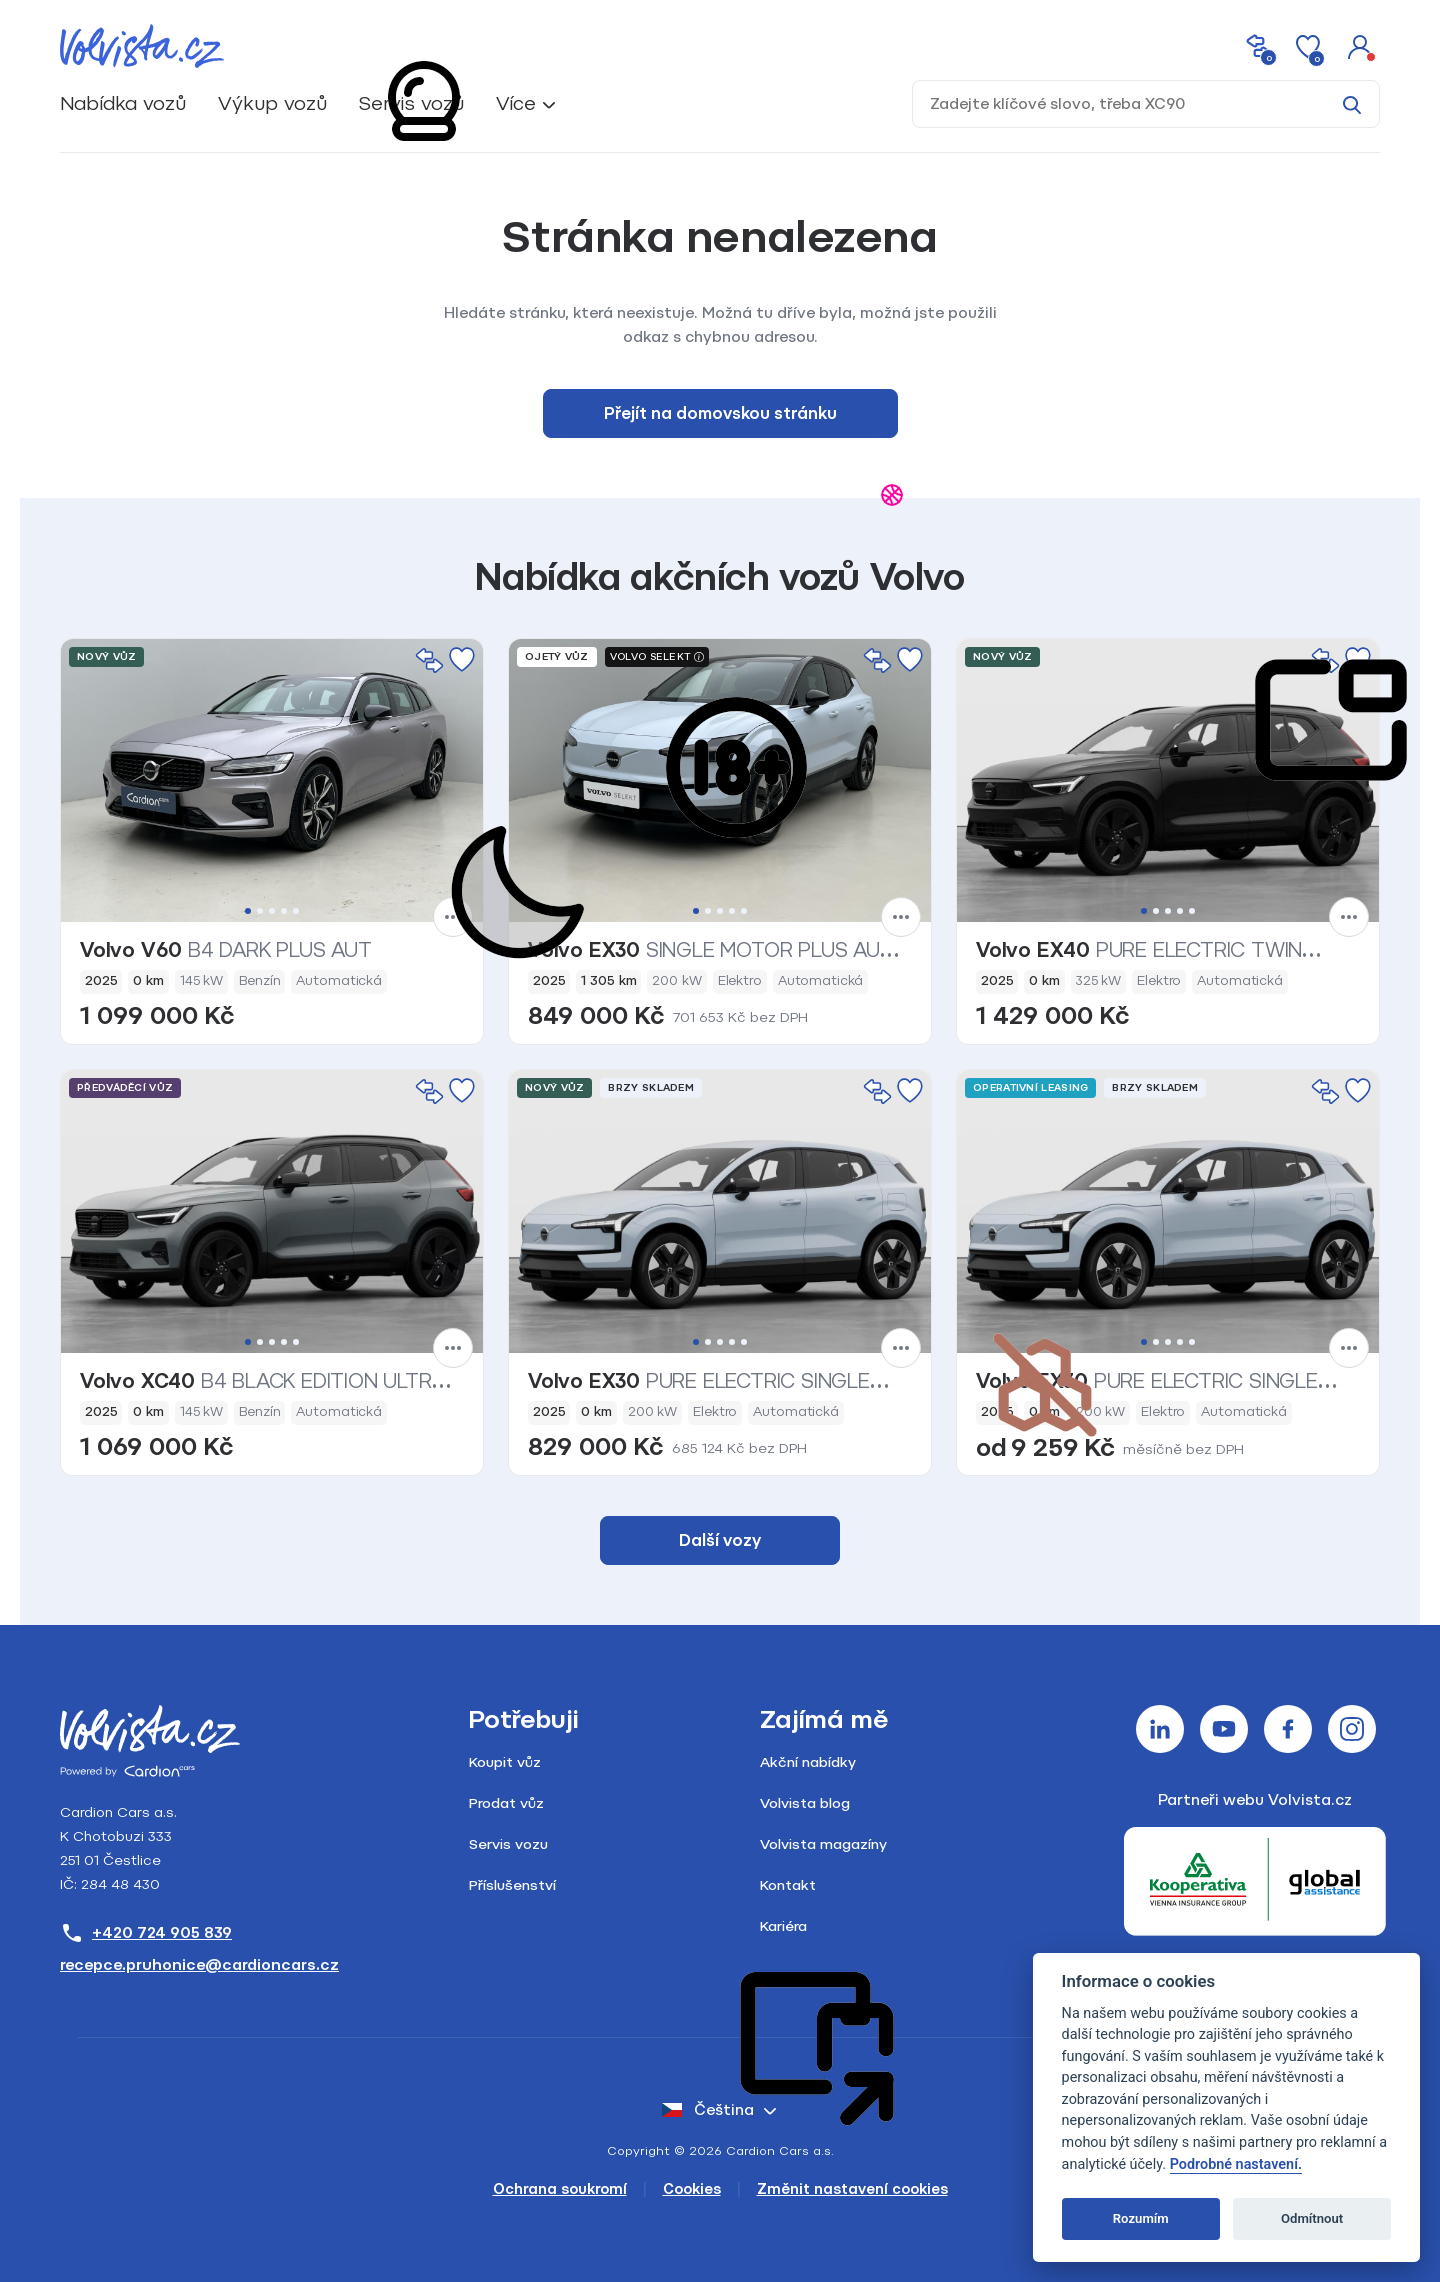 The width and height of the screenshot is (1440, 2282). Describe the element at coordinates (1045, 1385) in the screenshot. I see `disable hexagonal grid or honeycomb view` at that location.